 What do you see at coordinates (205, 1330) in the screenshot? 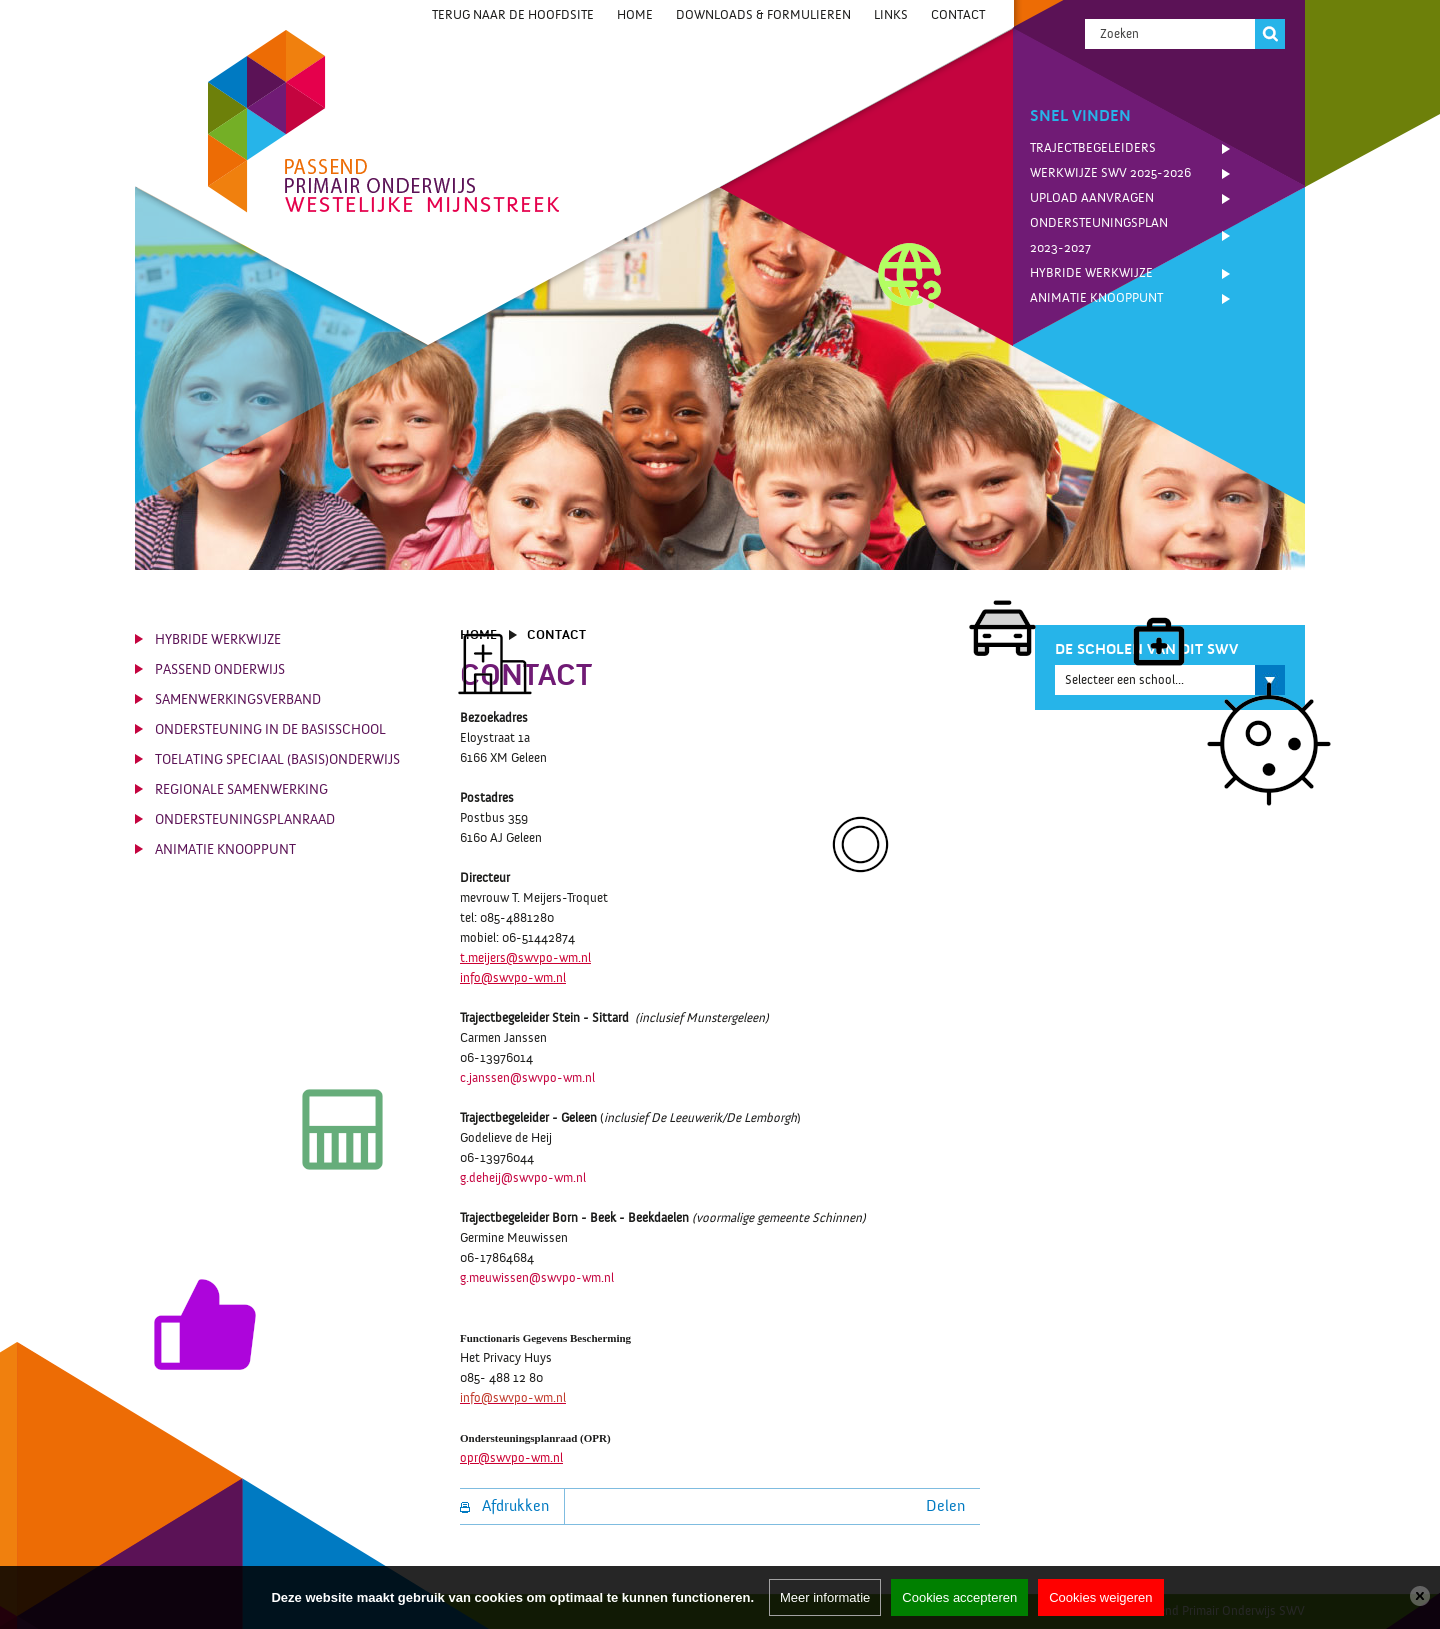
I see `like or approve content` at bounding box center [205, 1330].